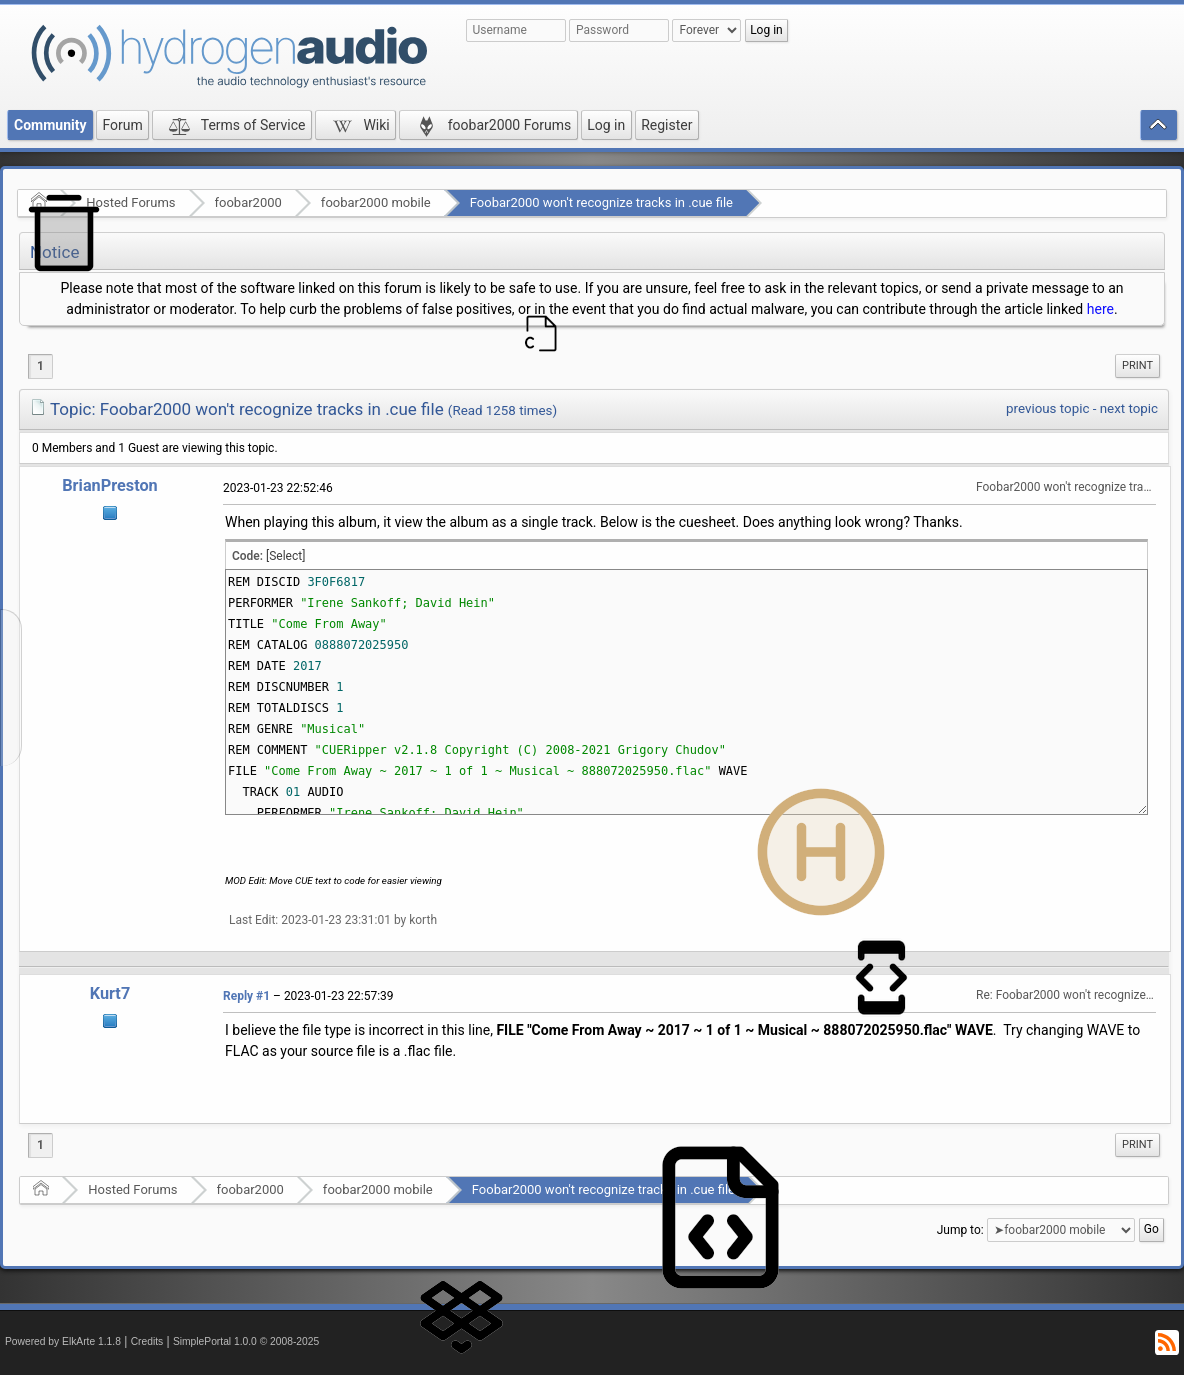 The height and width of the screenshot is (1375, 1184). Describe the element at coordinates (64, 236) in the screenshot. I see `delete selected item` at that location.